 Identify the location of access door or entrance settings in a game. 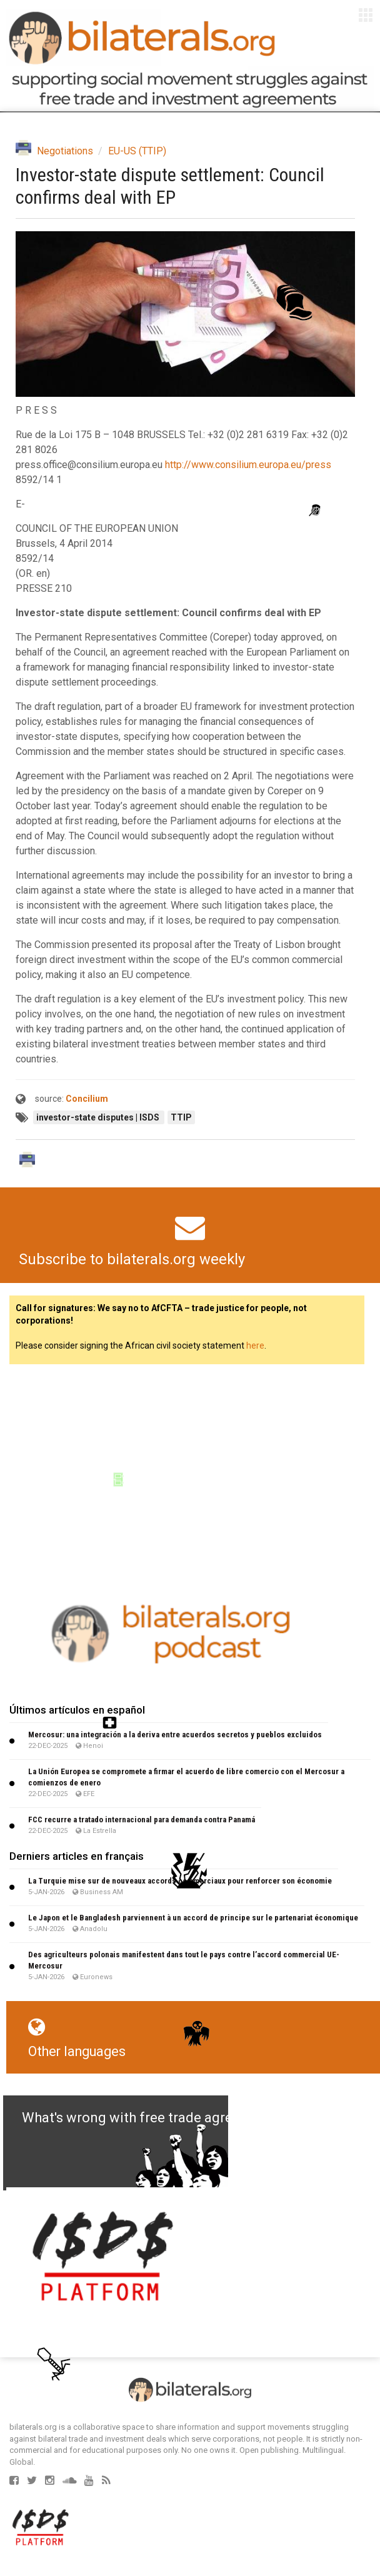
(118, 1479).